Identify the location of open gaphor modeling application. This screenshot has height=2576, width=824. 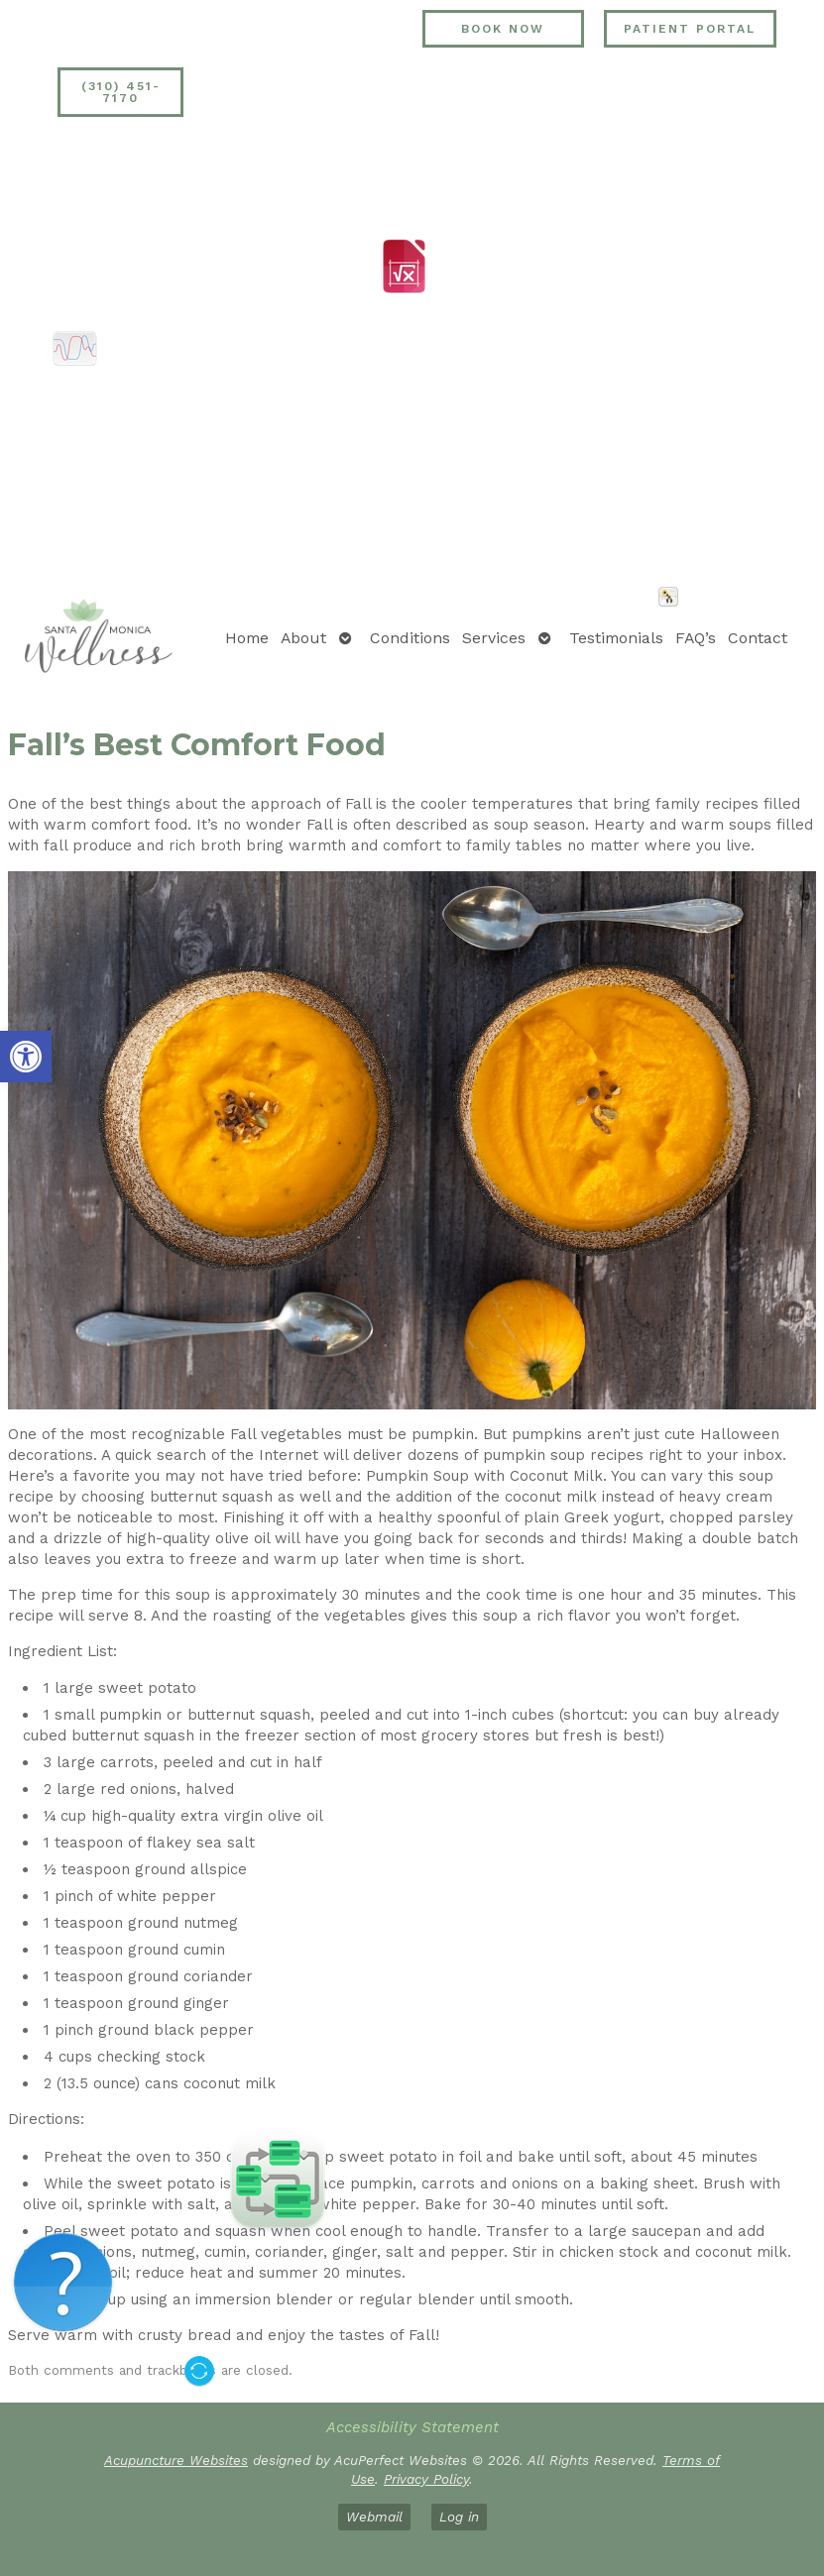
(278, 2181).